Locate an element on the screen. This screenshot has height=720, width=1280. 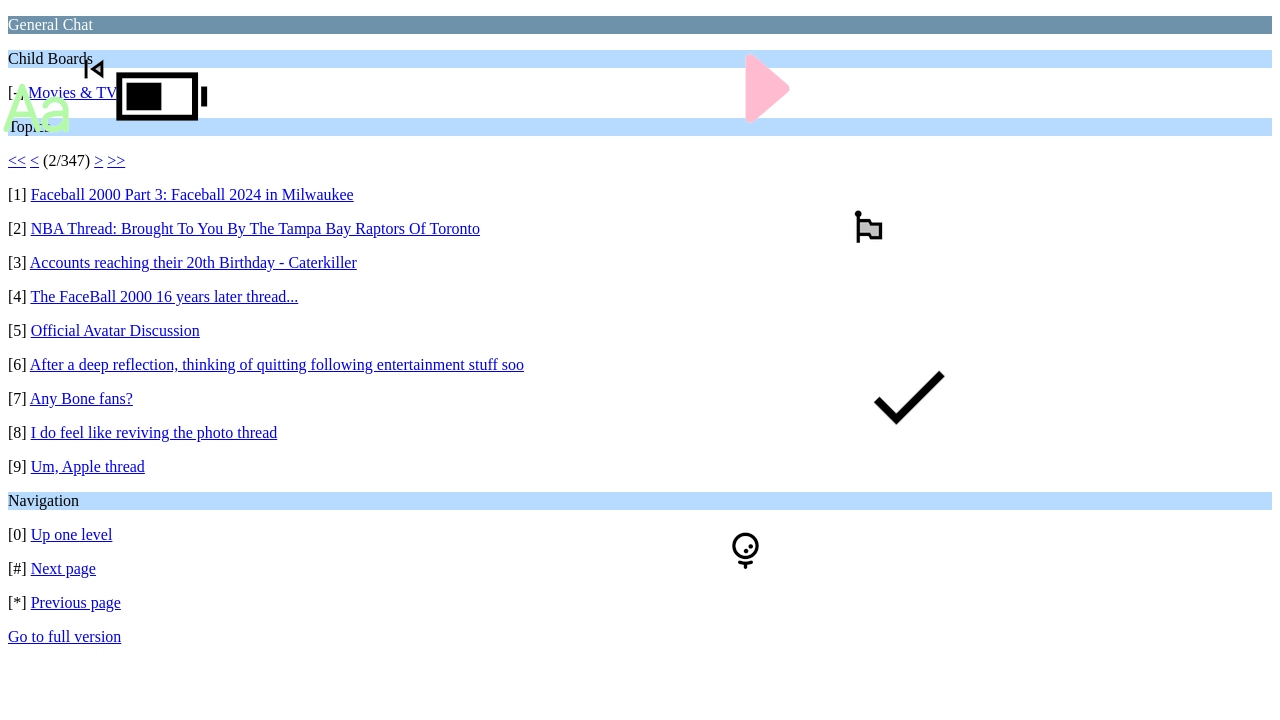
add a flag emoji to your message is located at coordinates (868, 227).